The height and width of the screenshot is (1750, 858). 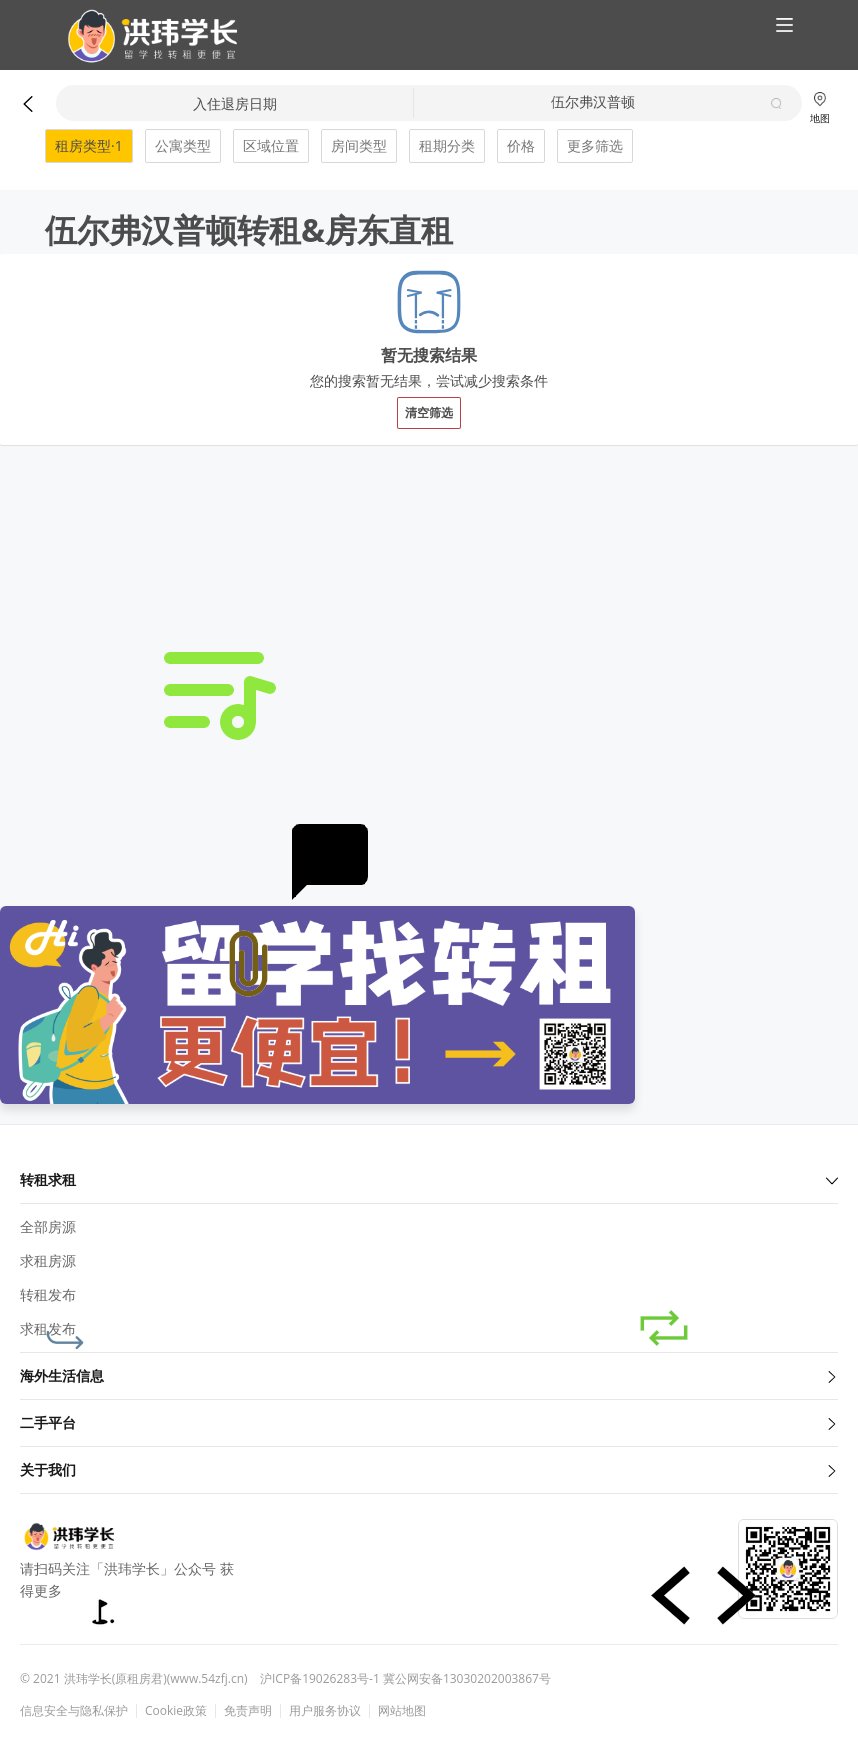 What do you see at coordinates (664, 1328) in the screenshot?
I see `enable repeat mode for media playback` at bounding box center [664, 1328].